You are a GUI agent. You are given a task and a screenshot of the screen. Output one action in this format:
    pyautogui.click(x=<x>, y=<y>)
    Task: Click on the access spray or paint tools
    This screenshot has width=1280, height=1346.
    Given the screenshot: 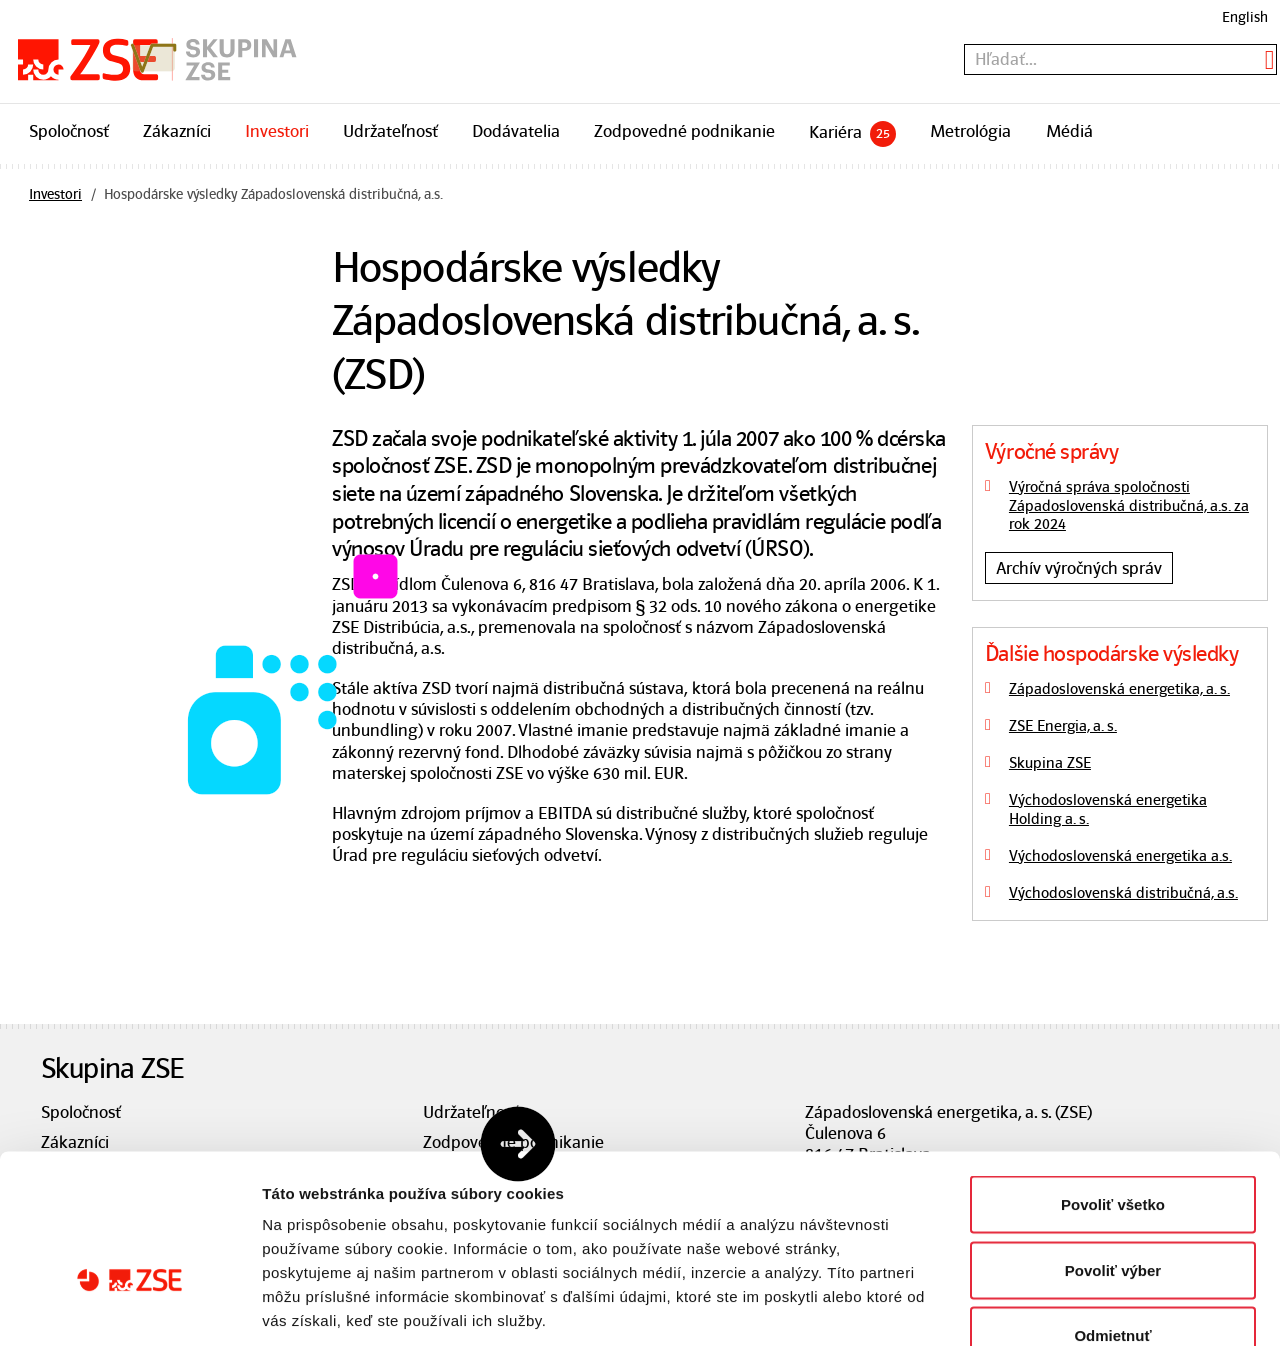 What is the action you would take?
    pyautogui.click(x=253, y=720)
    